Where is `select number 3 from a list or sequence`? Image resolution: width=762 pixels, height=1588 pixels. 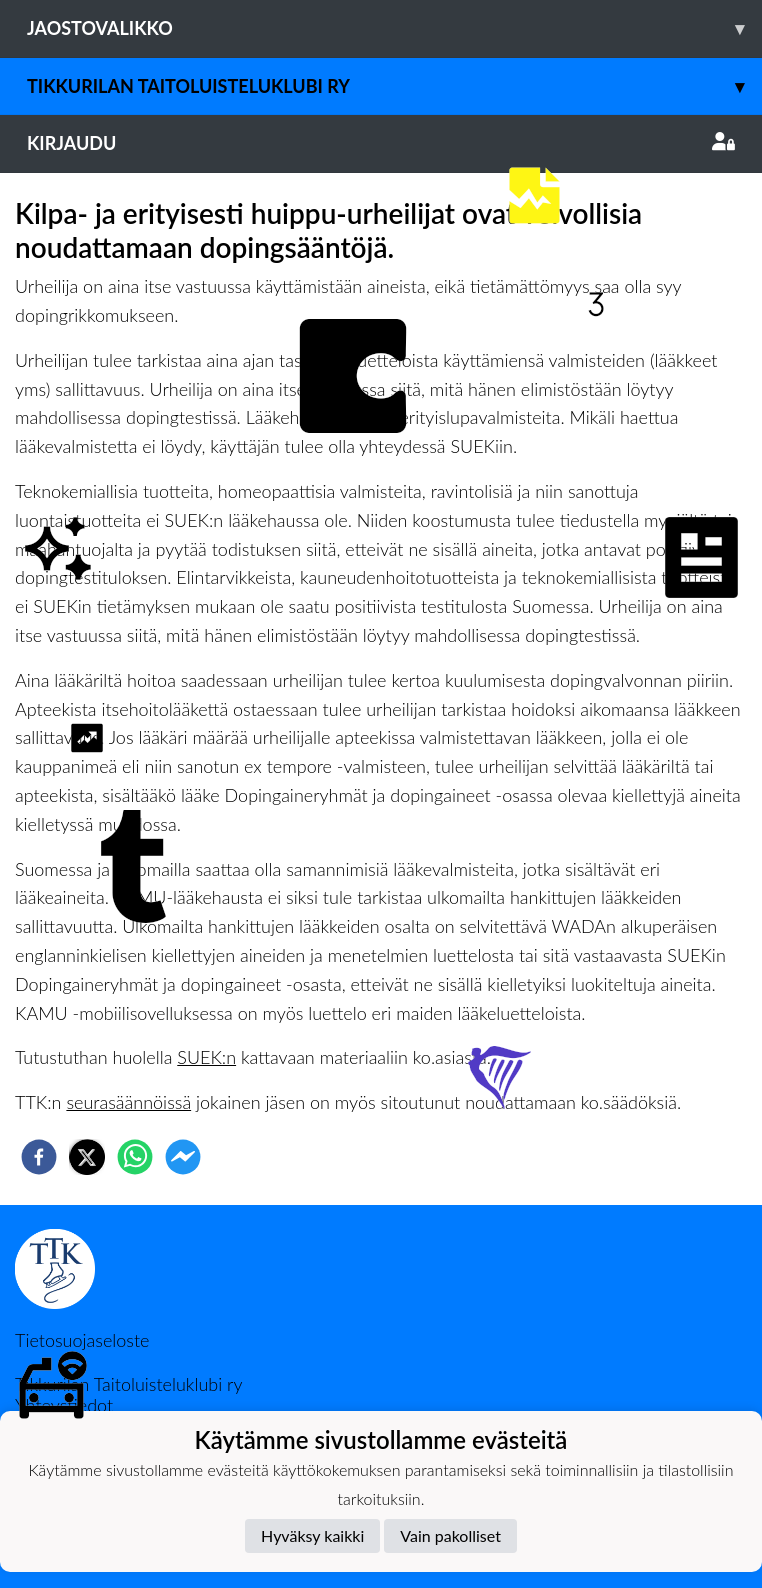
select number 3 from a list or sequence is located at coordinates (596, 304).